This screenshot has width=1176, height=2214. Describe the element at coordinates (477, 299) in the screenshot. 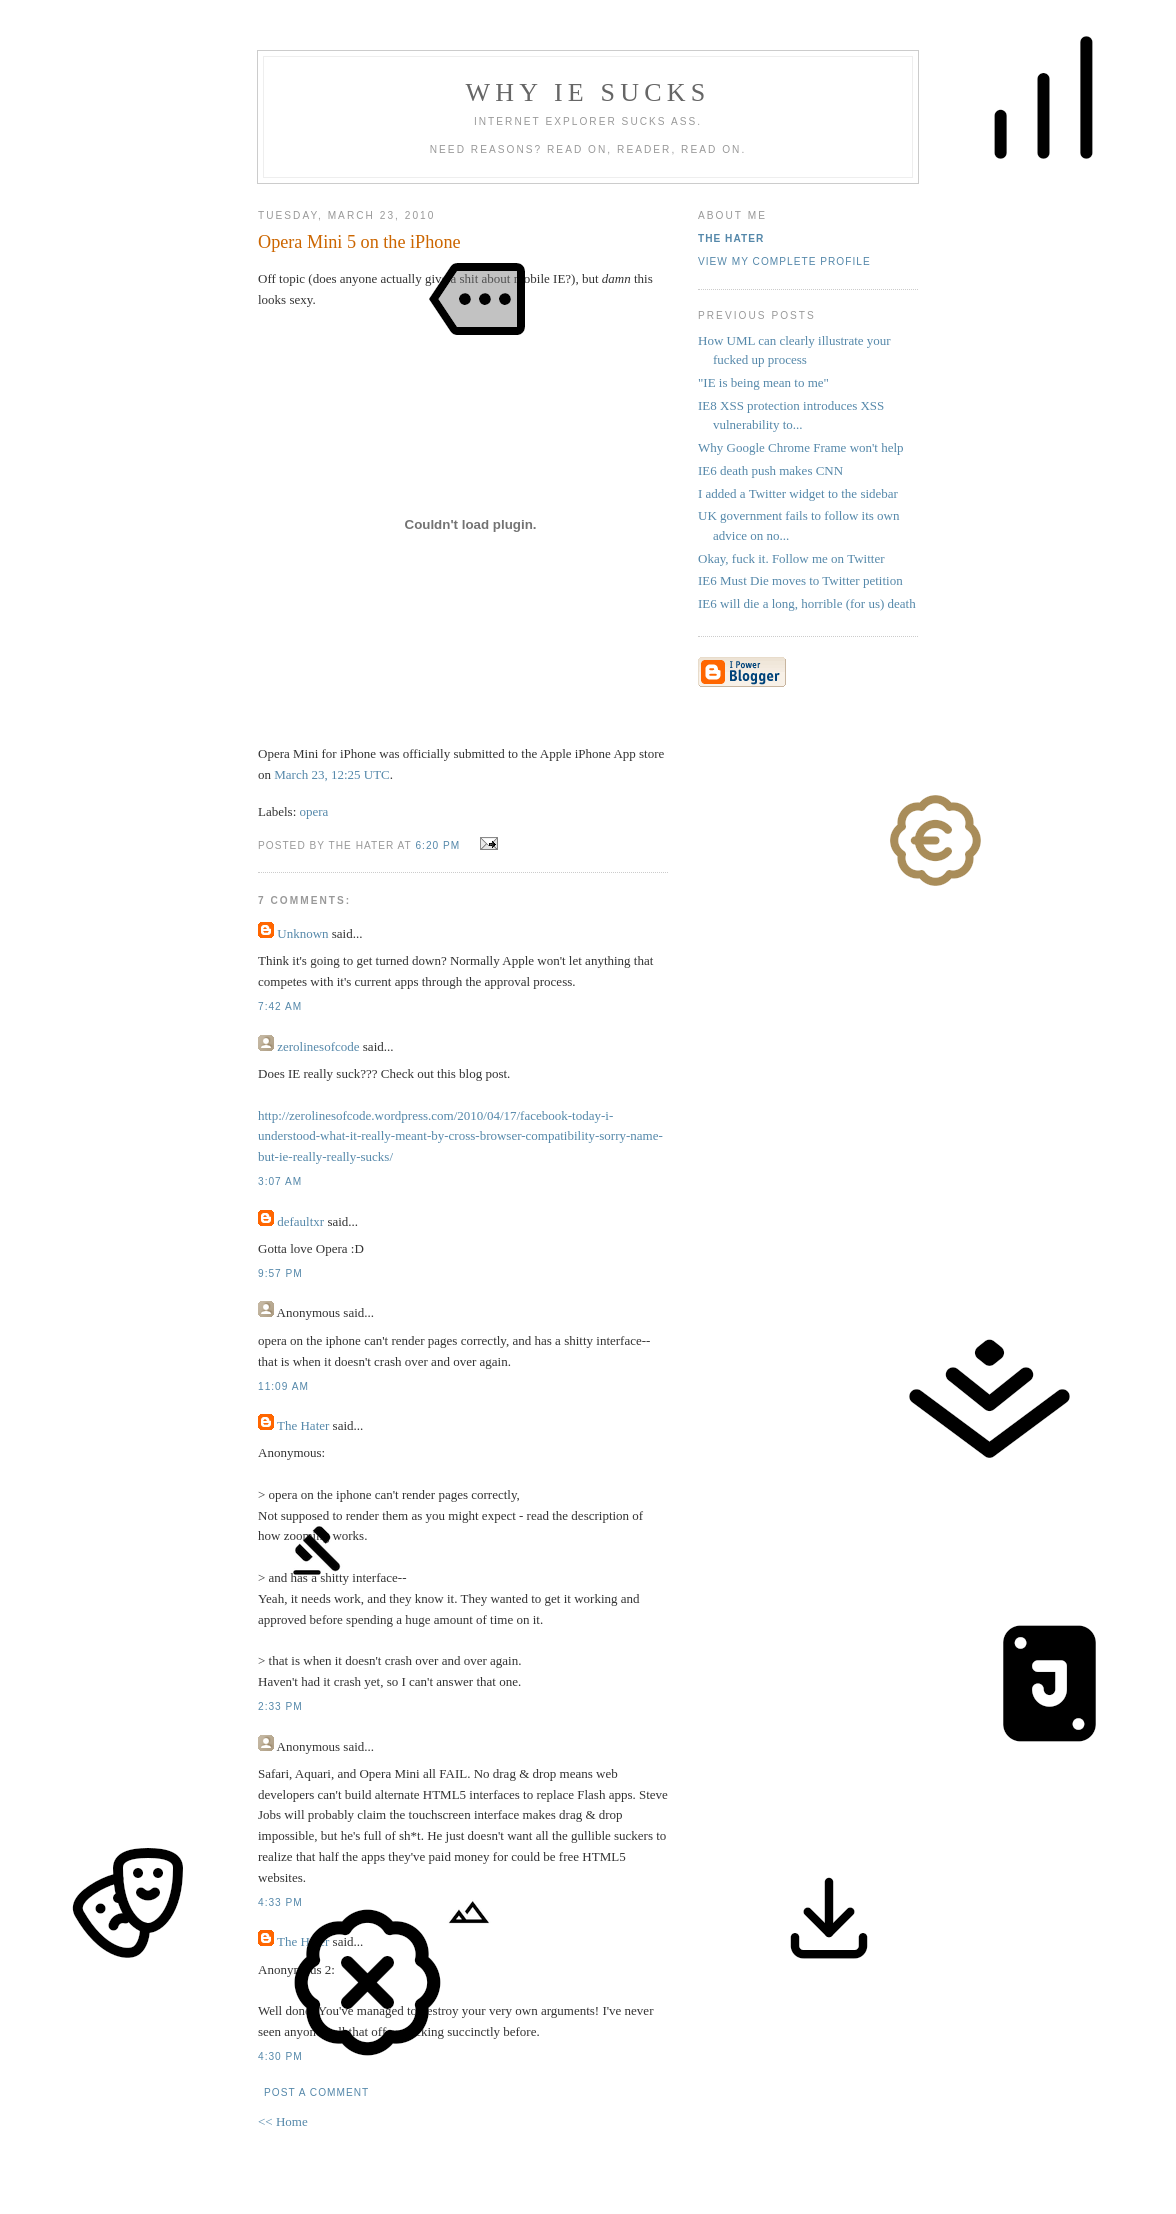

I see `view more notifications` at that location.